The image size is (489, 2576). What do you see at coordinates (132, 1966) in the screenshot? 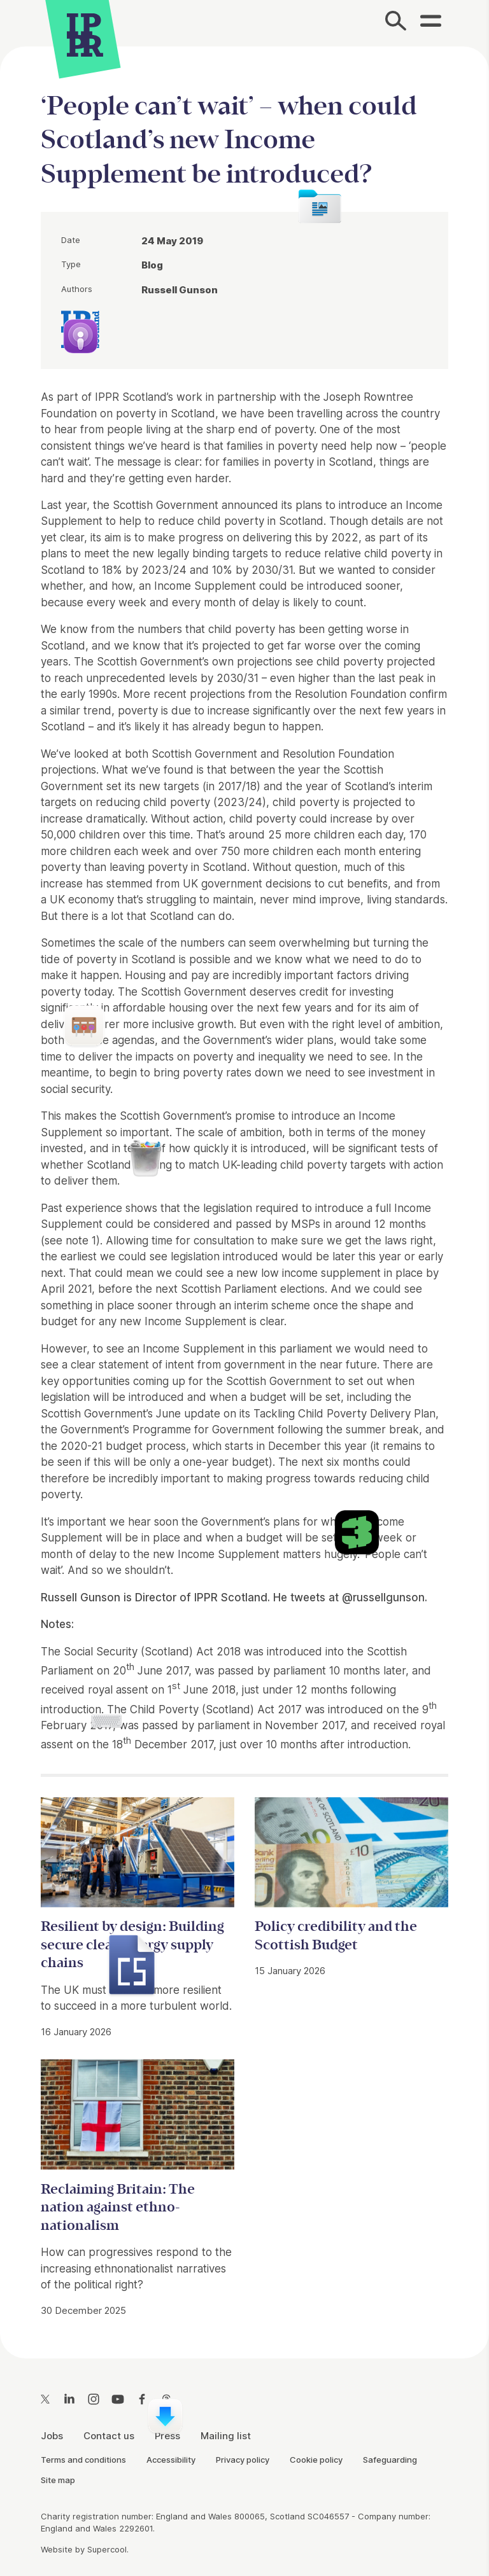
I see `a CoffeeScript source code file` at bounding box center [132, 1966].